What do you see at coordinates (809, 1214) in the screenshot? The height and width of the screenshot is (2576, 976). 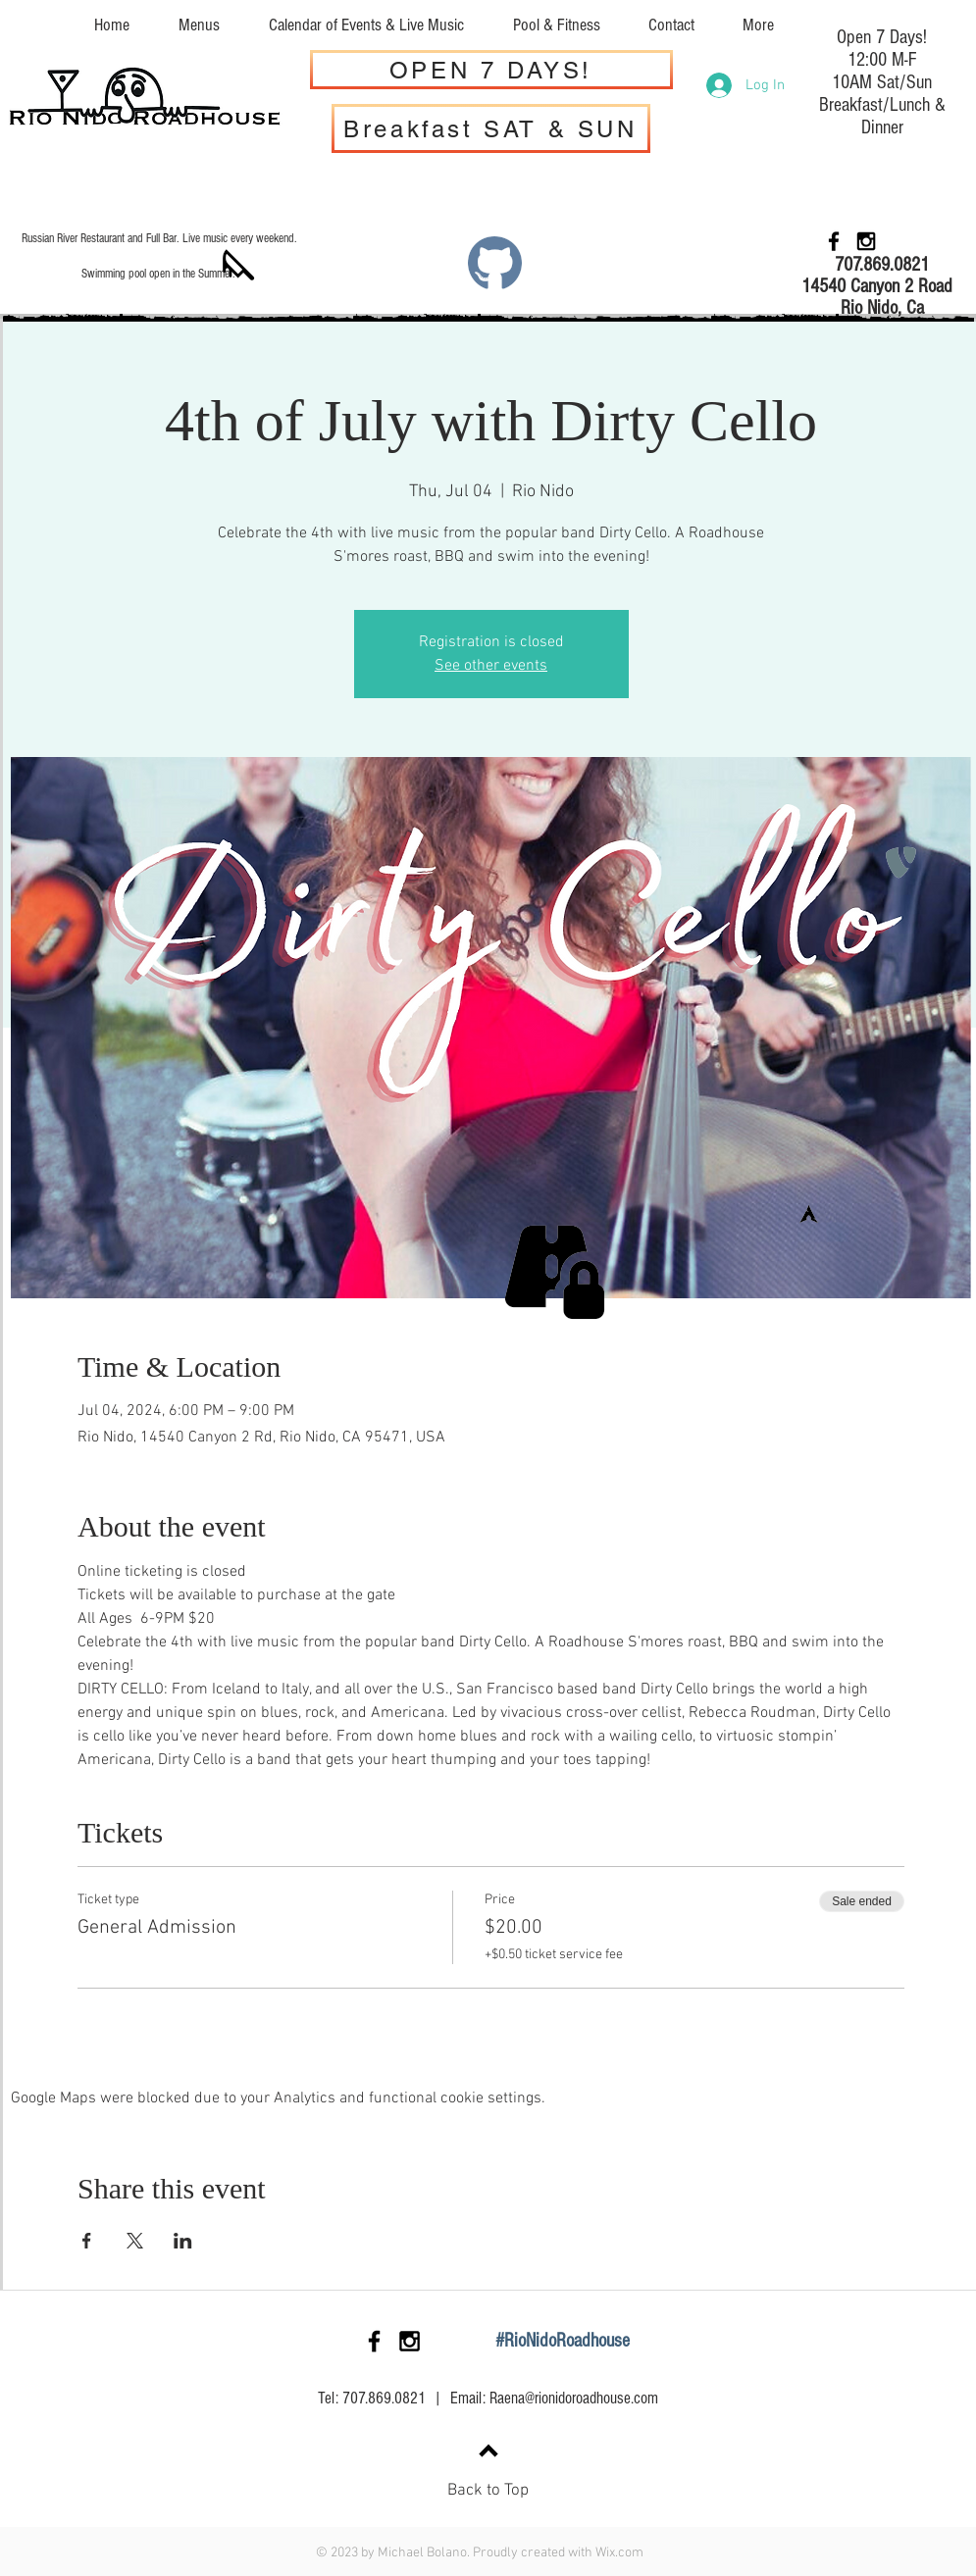 I see `Arch Linux logo` at bounding box center [809, 1214].